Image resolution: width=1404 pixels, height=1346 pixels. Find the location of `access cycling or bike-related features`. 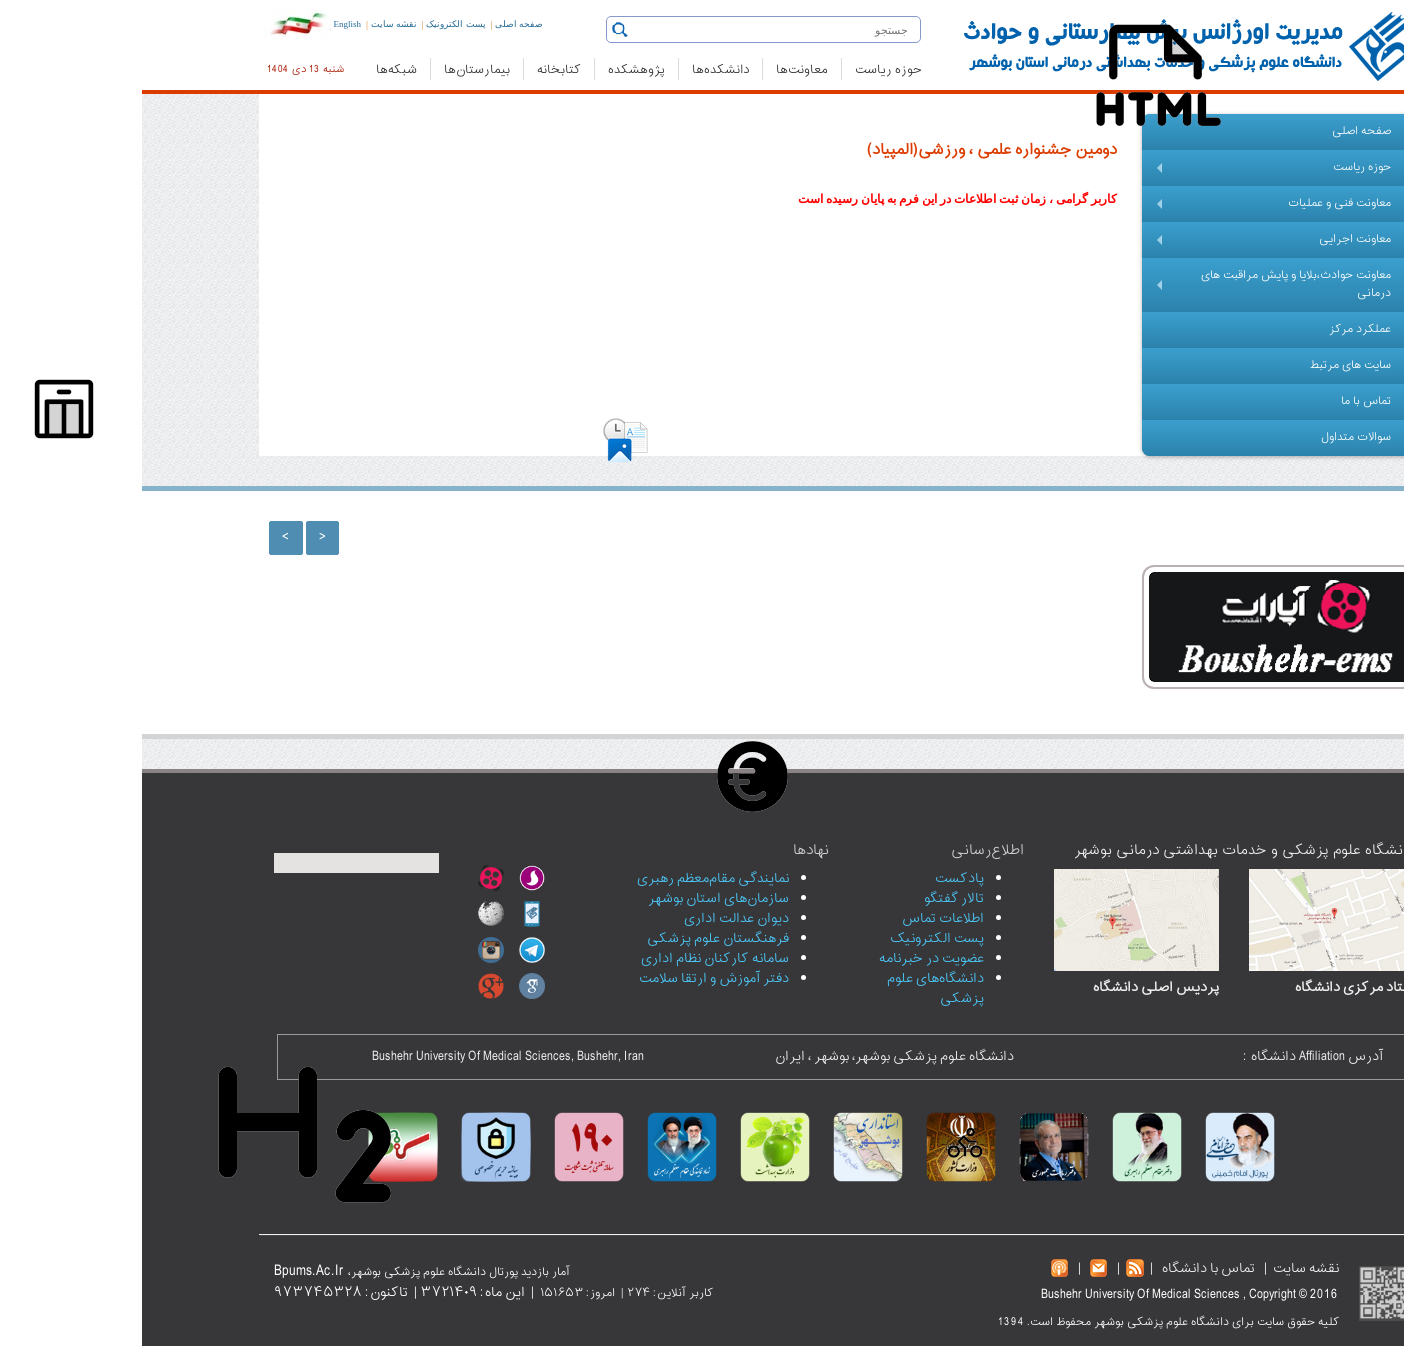

access cycling or bike-related features is located at coordinates (965, 1144).